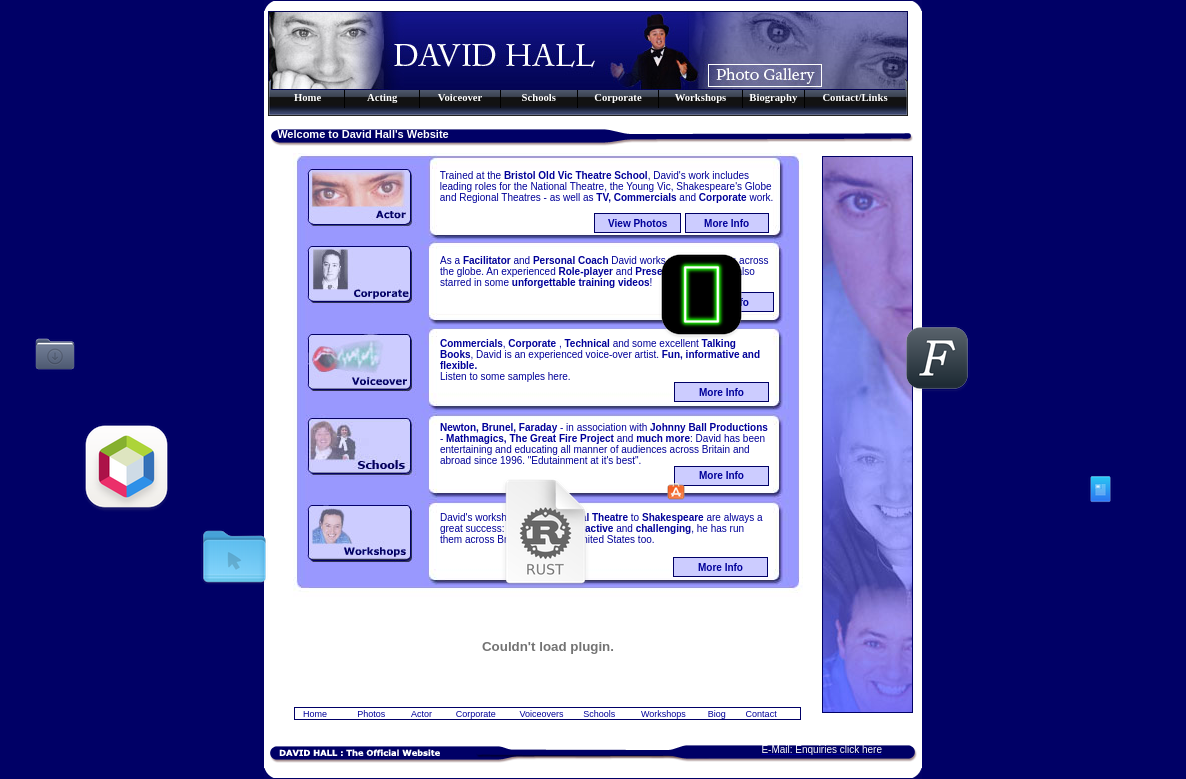  What do you see at coordinates (937, 358) in the screenshot?
I see `open font management app` at bounding box center [937, 358].